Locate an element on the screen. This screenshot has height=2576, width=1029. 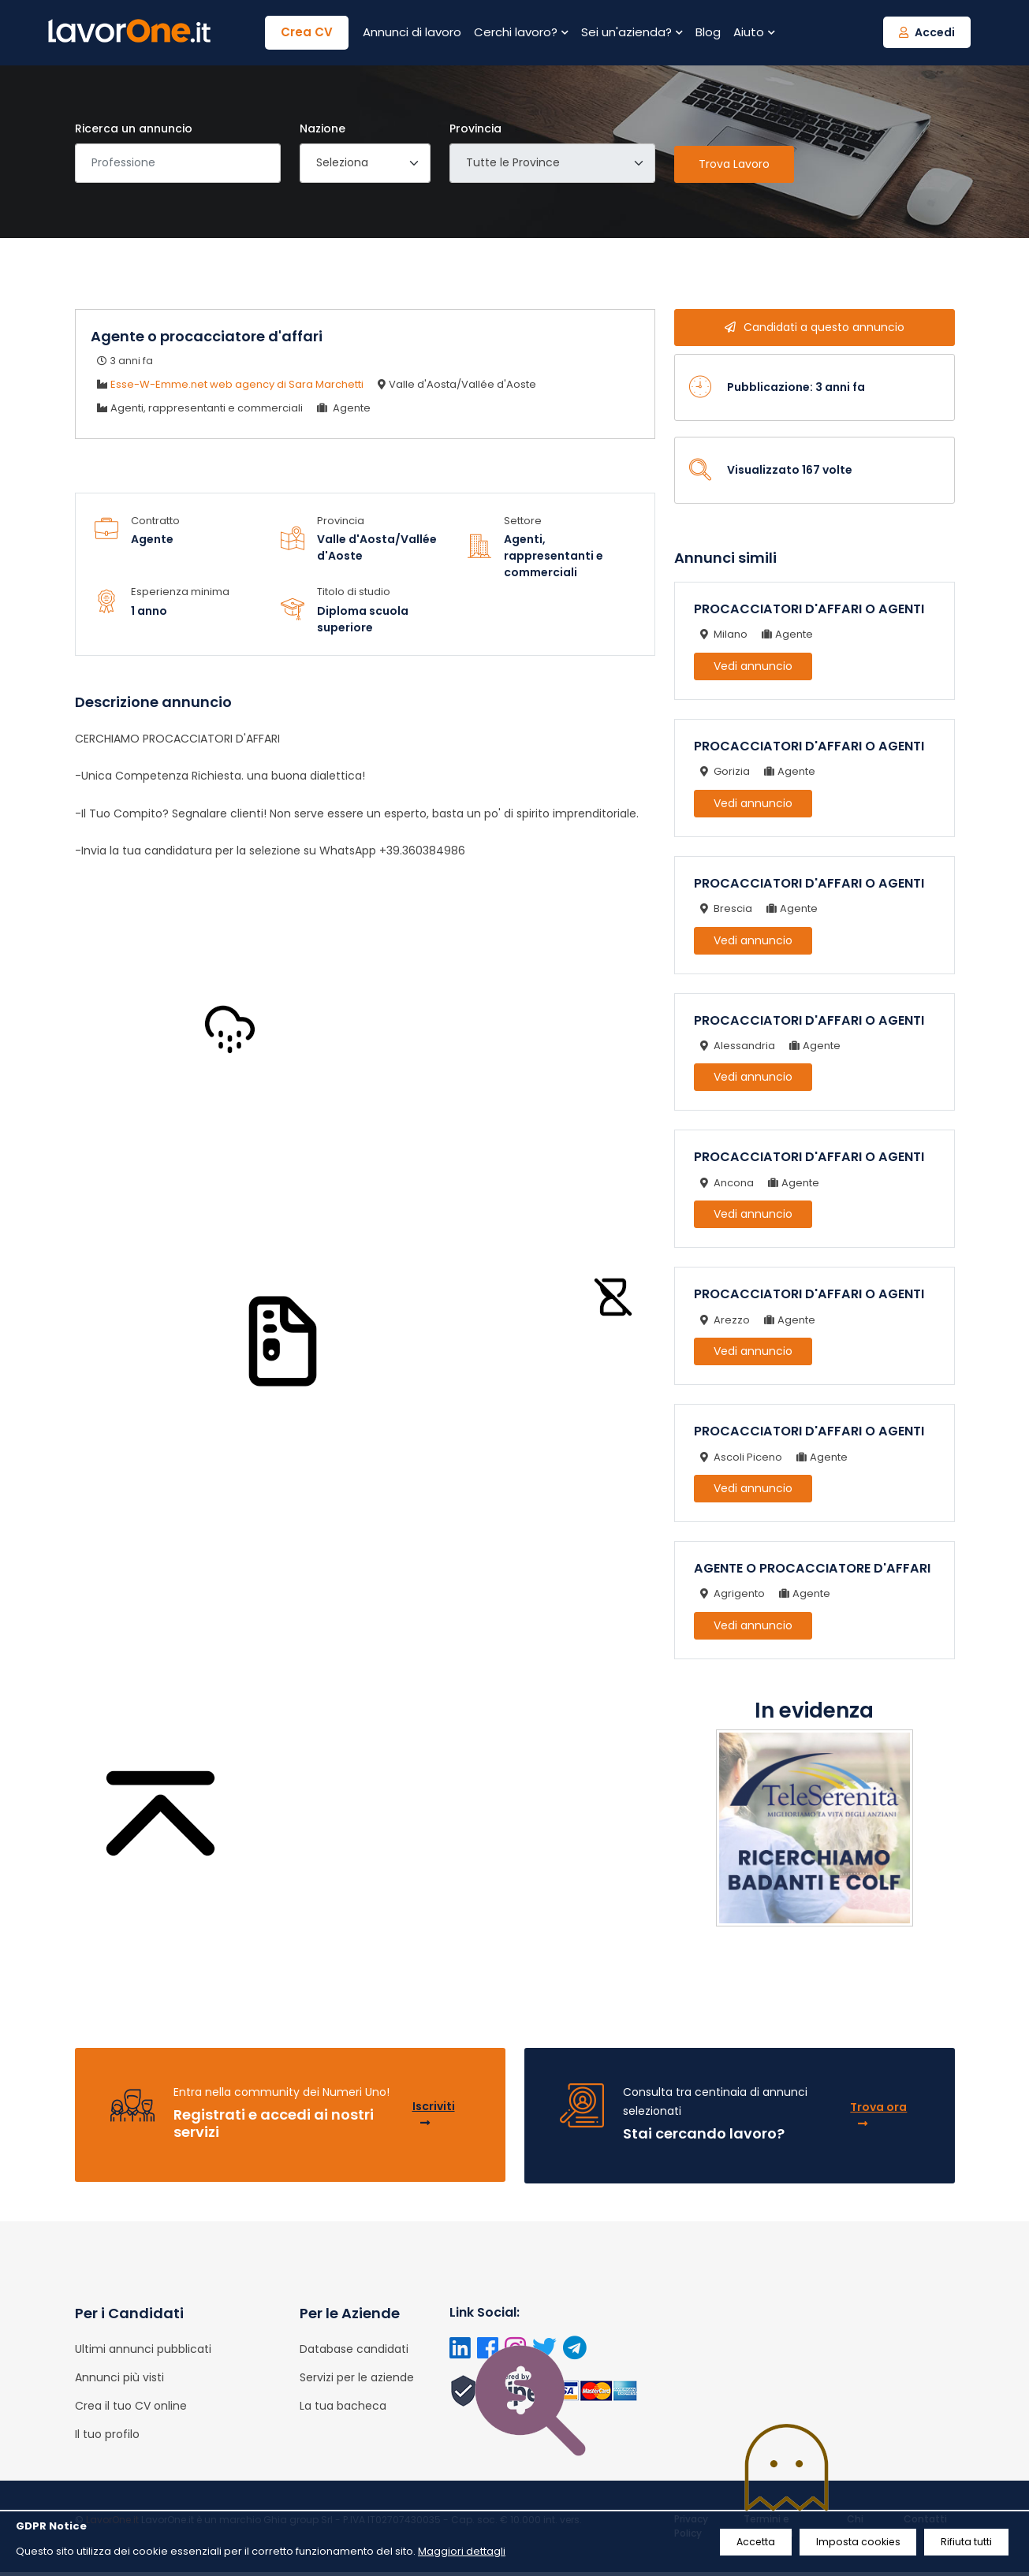
view compressed or archived files is located at coordinates (282, 1341).